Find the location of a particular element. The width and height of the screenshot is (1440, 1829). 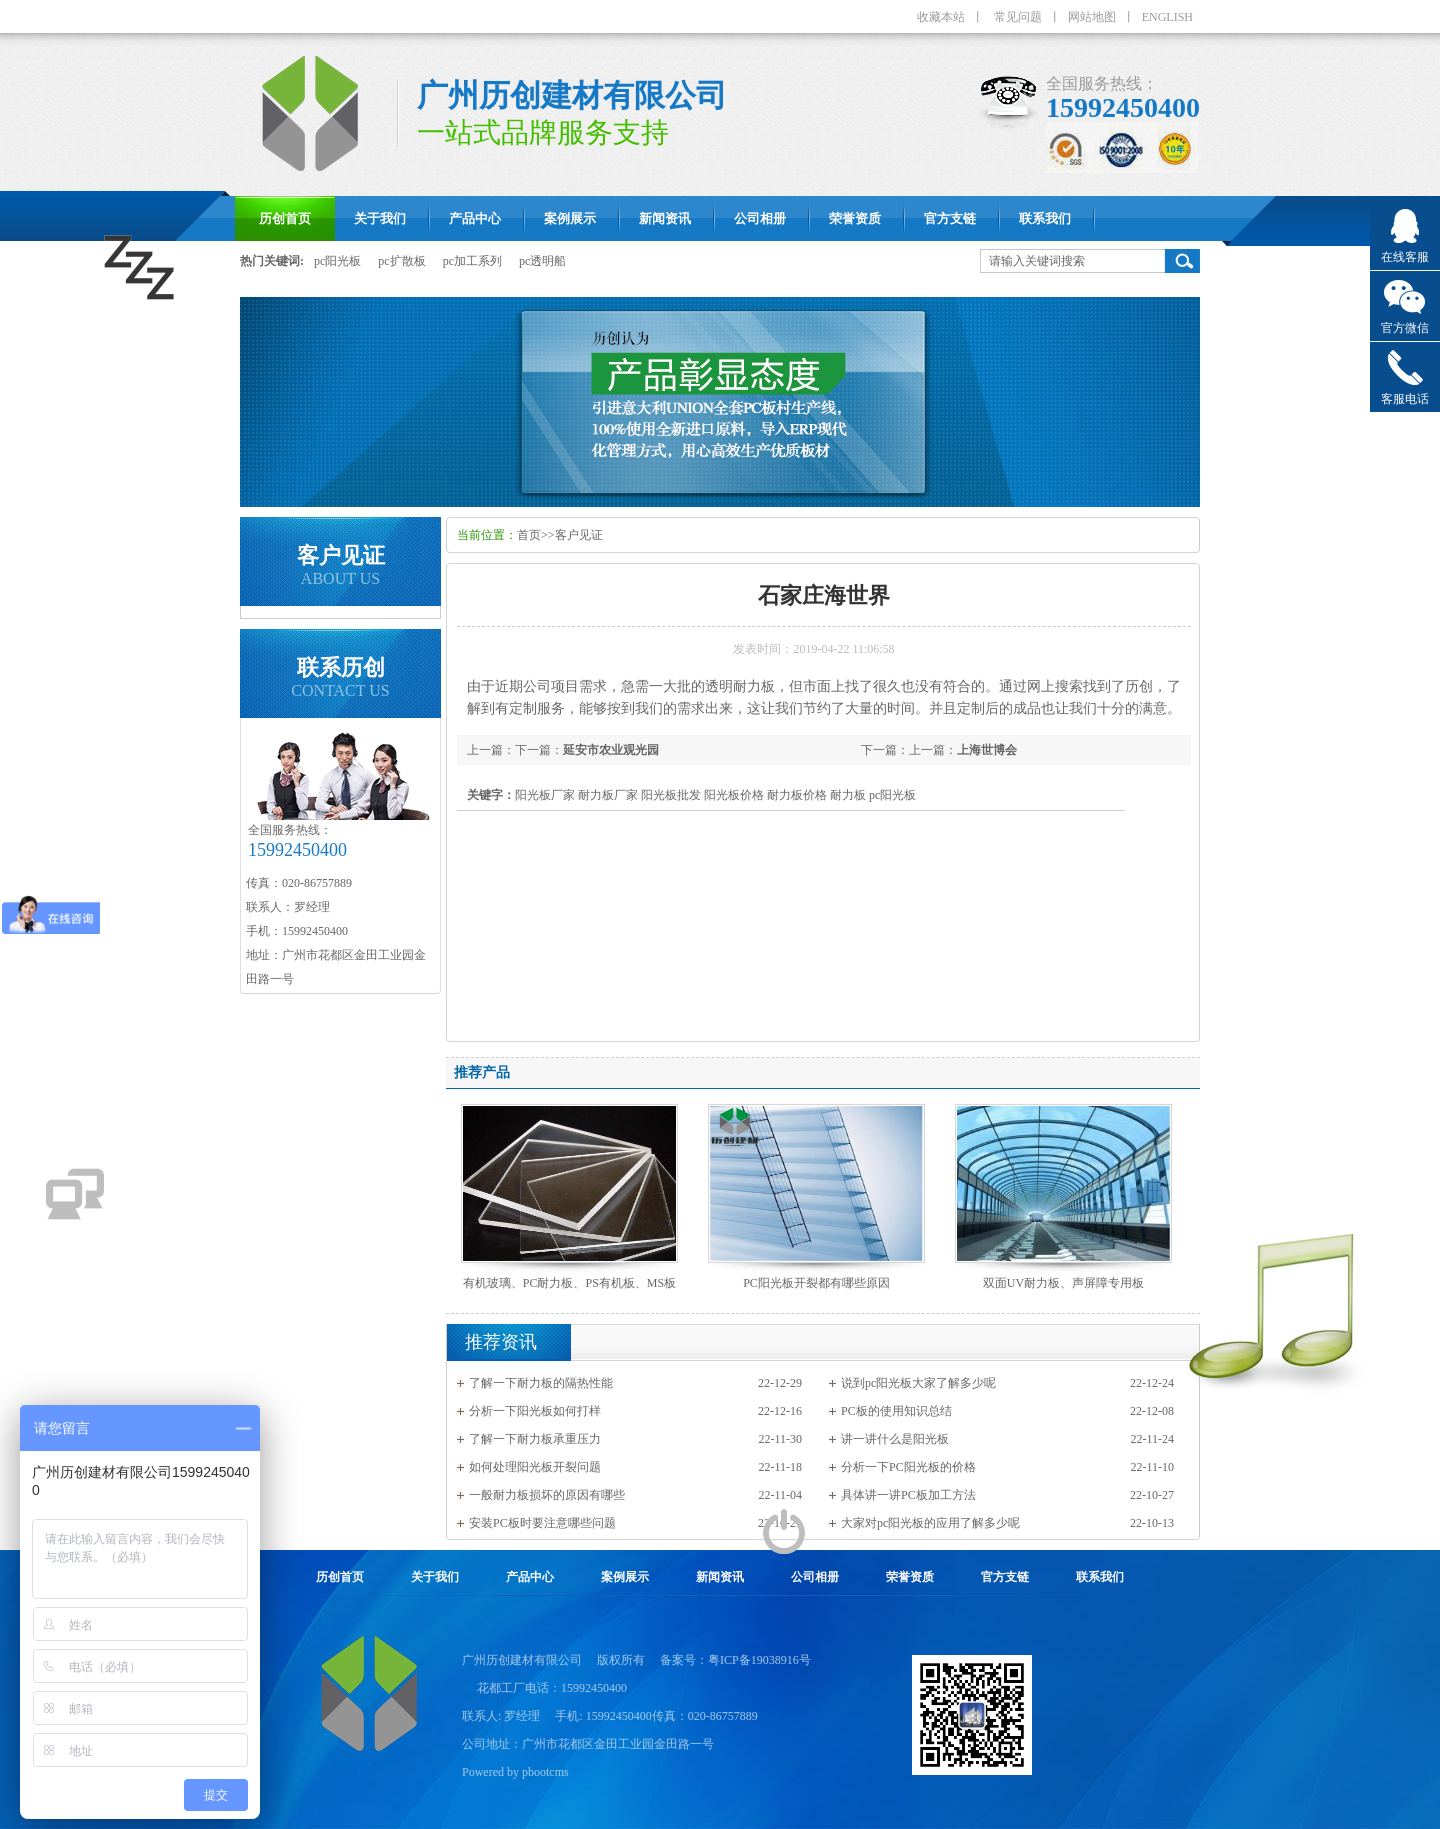

indicates an audio file type is located at coordinates (1271, 1308).